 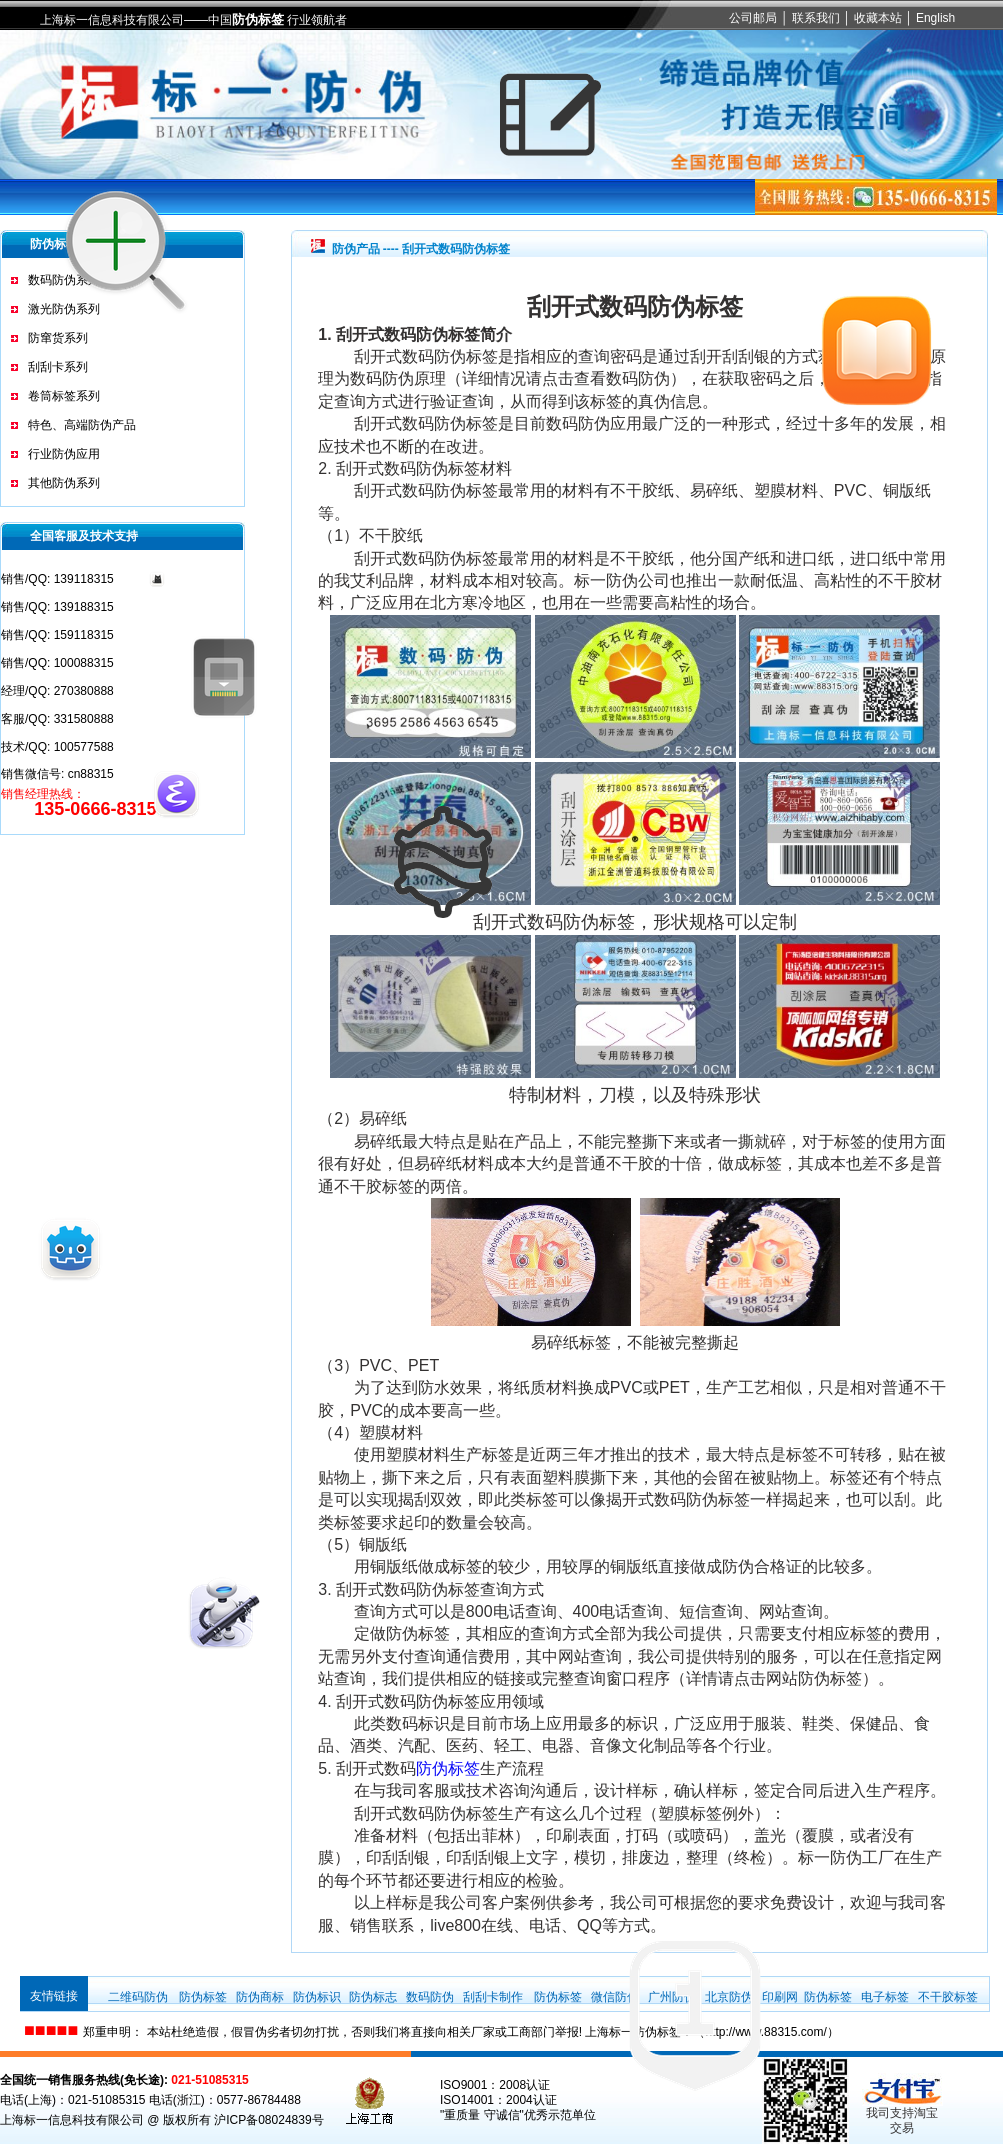 I want to click on zoom in to view content closer, so click(x=124, y=249).